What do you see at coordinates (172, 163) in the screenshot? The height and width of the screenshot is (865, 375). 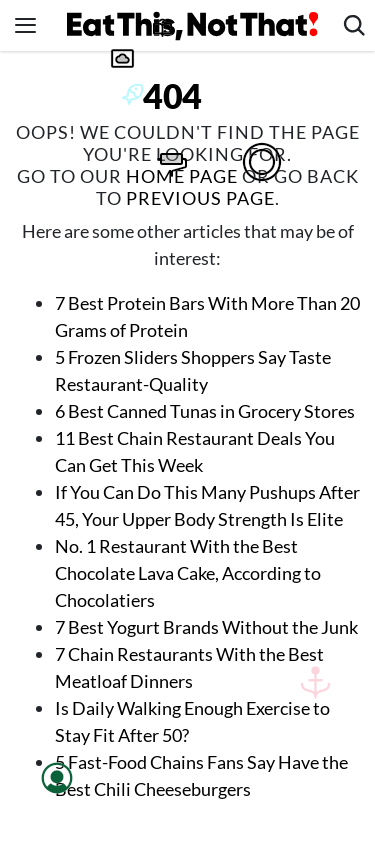 I see `customize theme or appearance settings` at bounding box center [172, 163].